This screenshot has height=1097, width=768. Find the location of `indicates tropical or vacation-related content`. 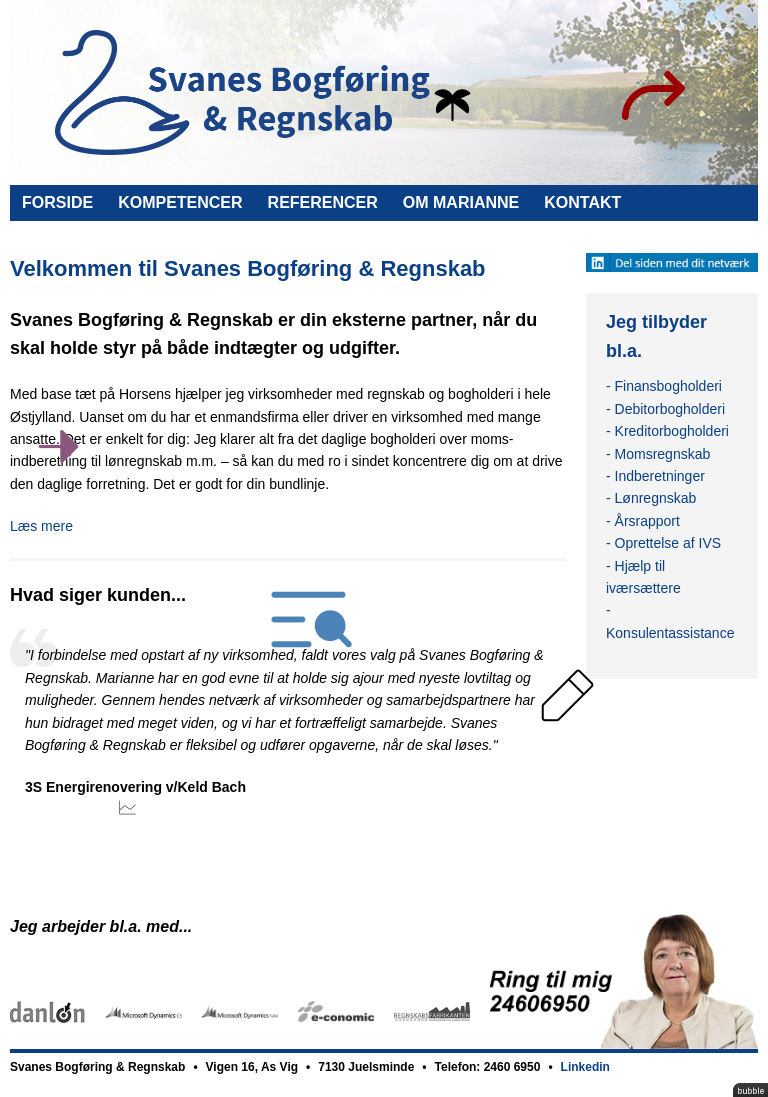

indicates tropical or vacation-related content is located at coordinates (452, 104).